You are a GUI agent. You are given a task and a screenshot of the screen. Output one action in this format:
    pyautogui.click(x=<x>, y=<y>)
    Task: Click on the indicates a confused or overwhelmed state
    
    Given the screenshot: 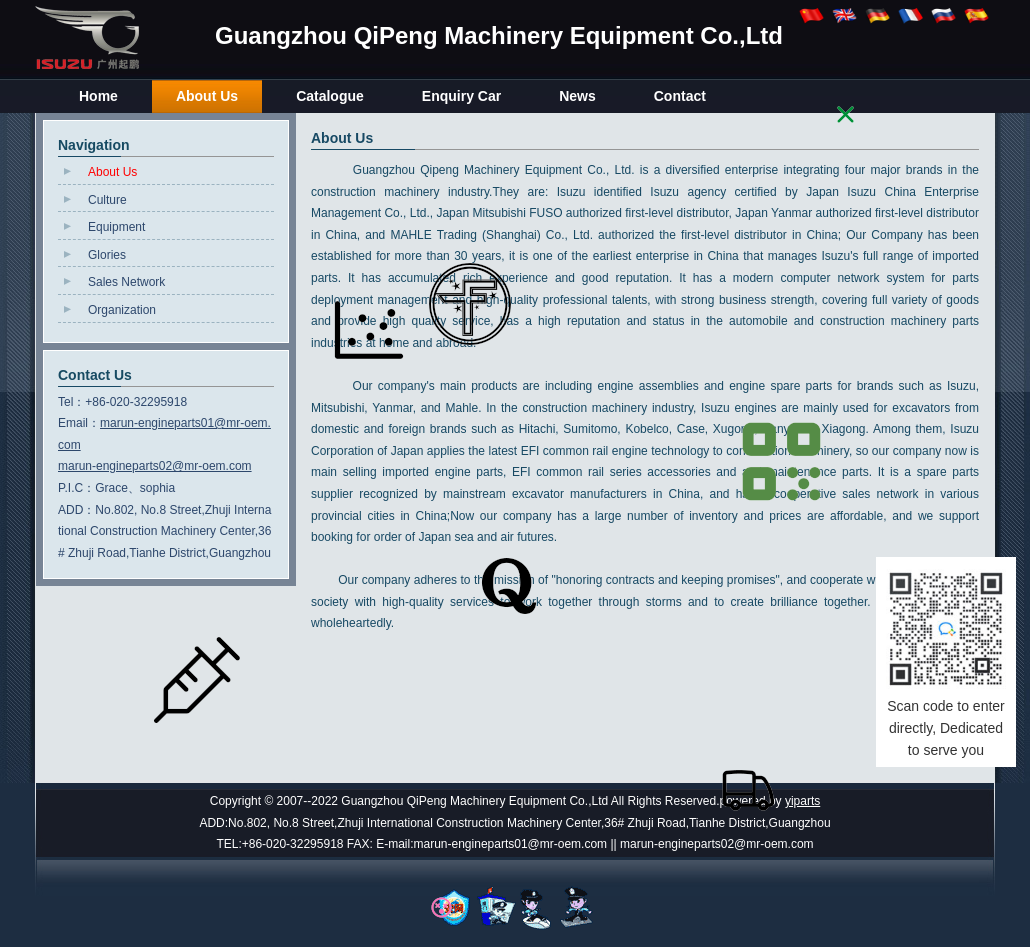 What is the action you would take?
    pyautogui.click(x=441, y=907)
    